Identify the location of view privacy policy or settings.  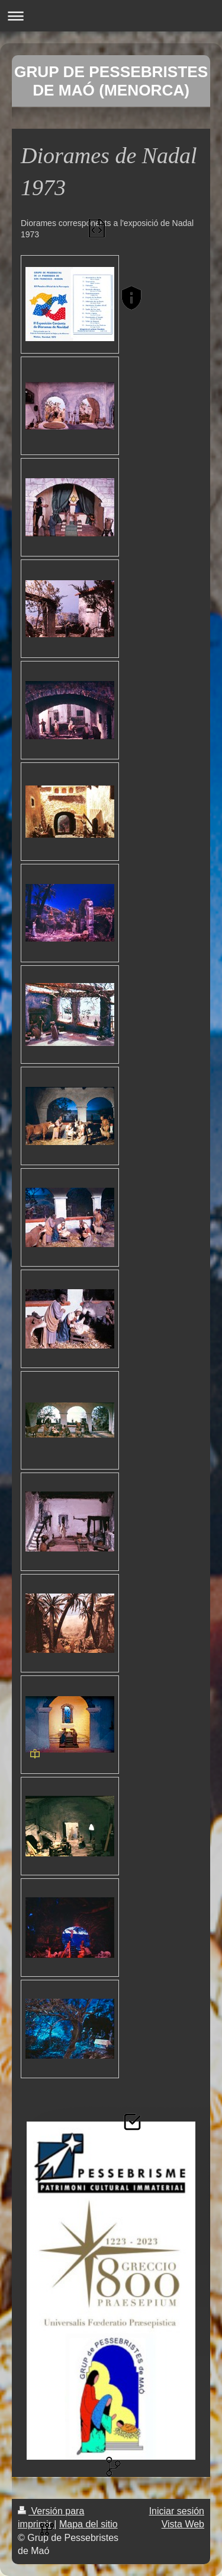
(131, 298).